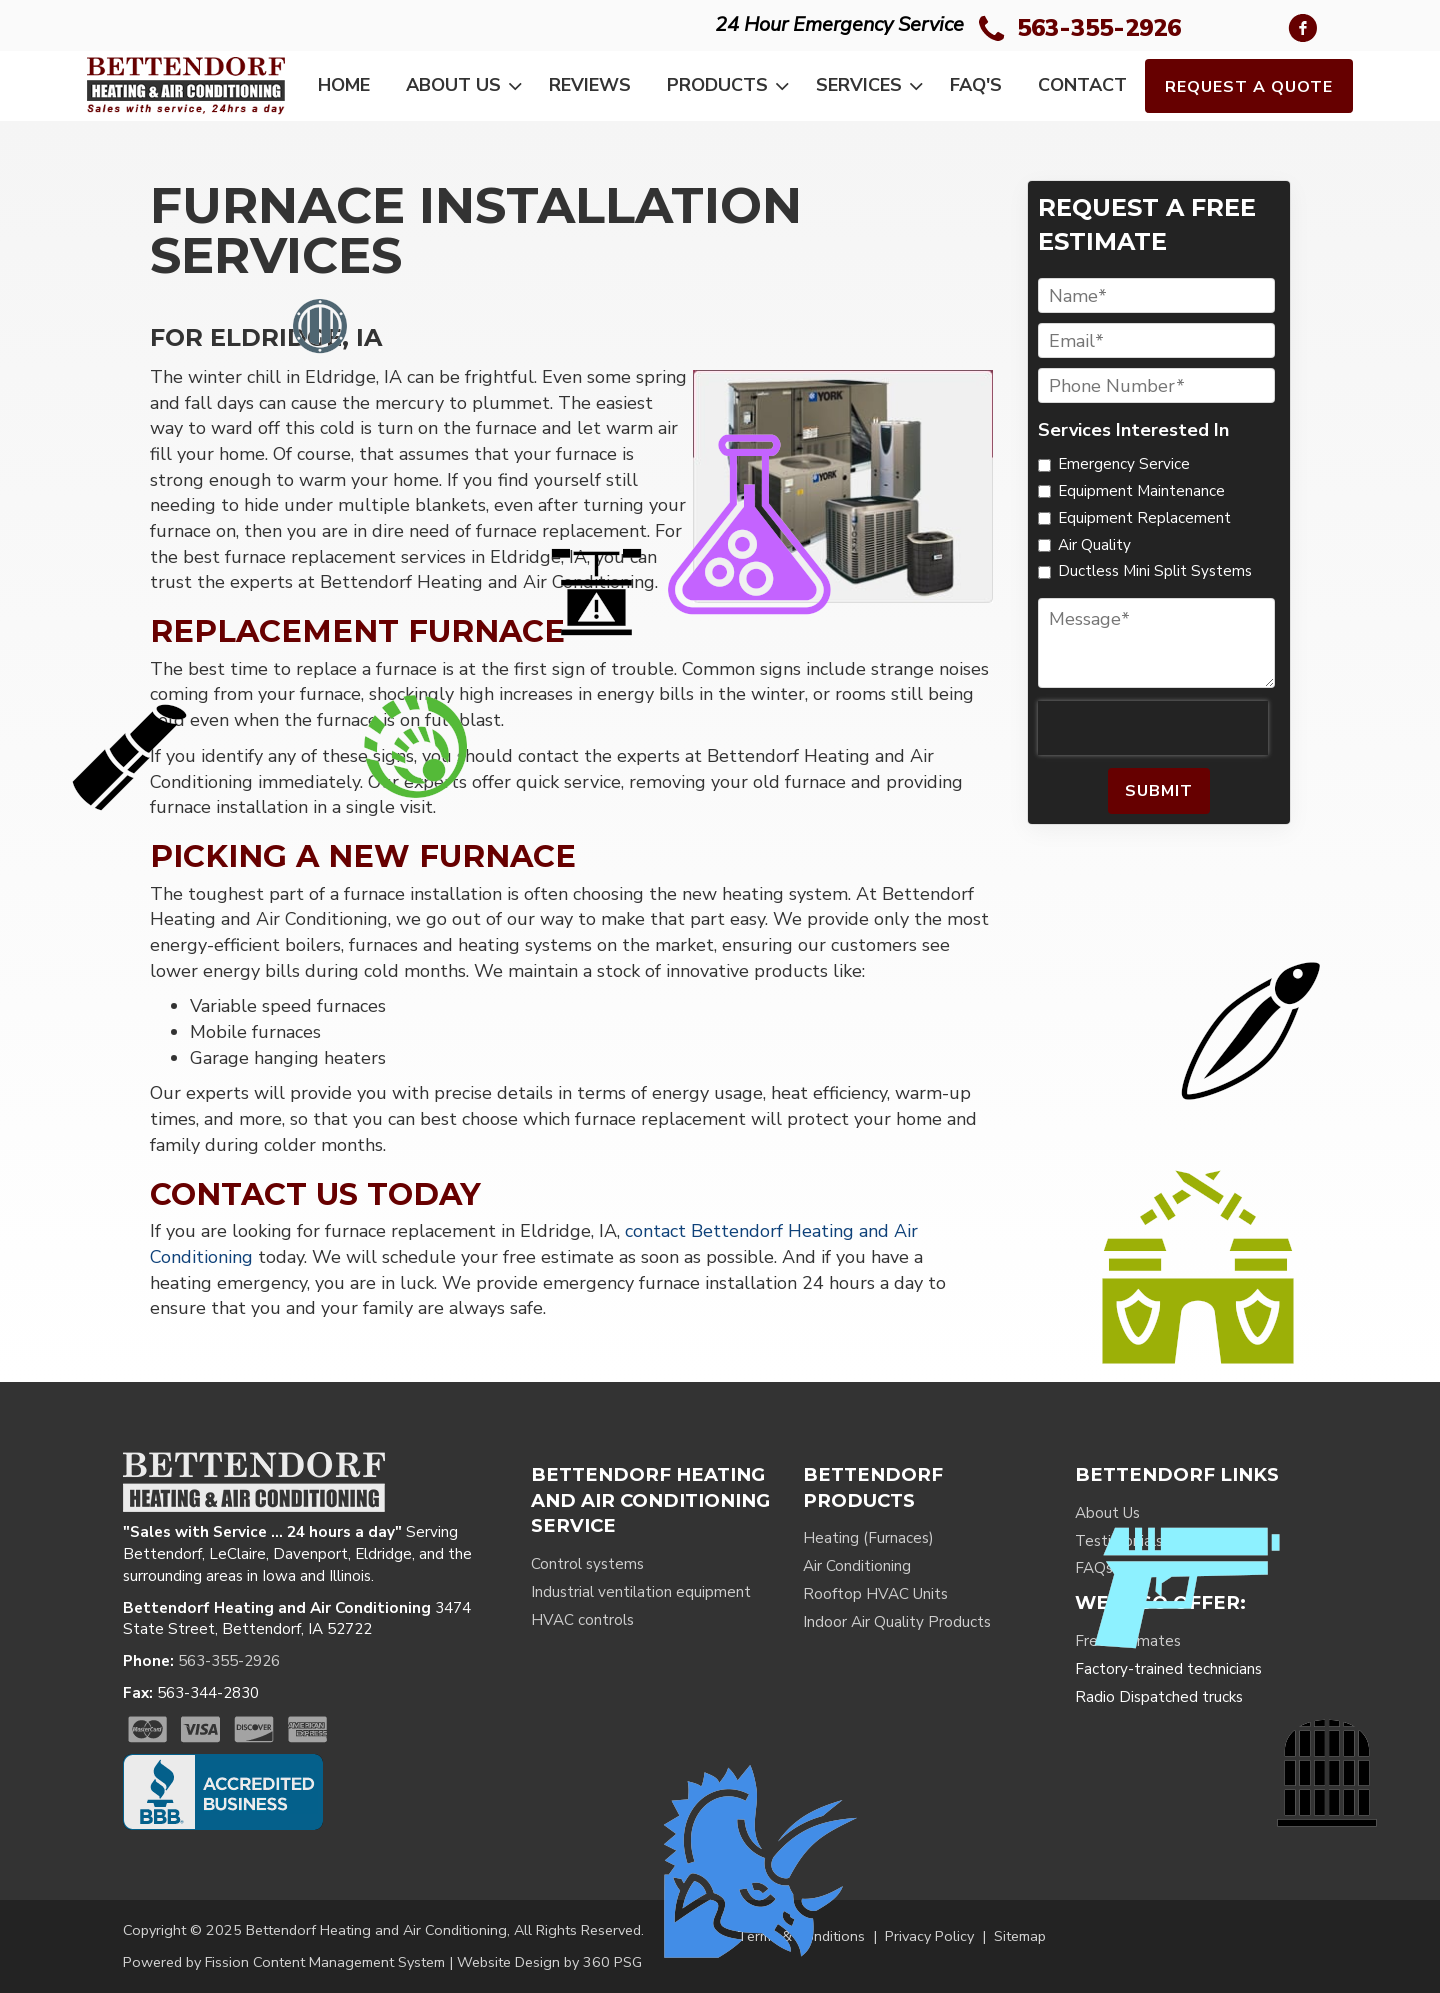 The width and height of the screenshot is (1440, 1993). I want to click on access defense or protection settings, so click(320, 326).